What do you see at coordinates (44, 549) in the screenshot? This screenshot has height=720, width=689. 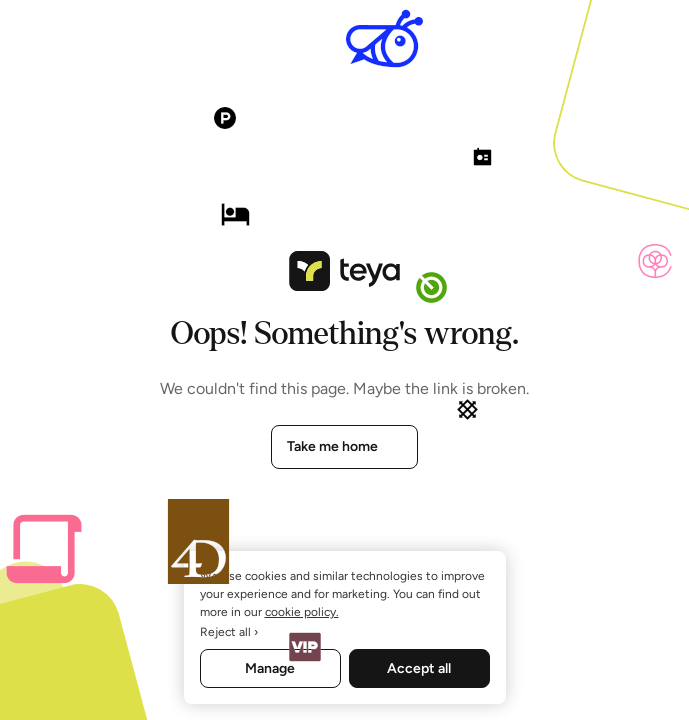 I see `view document or paper file` at bounding box center [44, 549].